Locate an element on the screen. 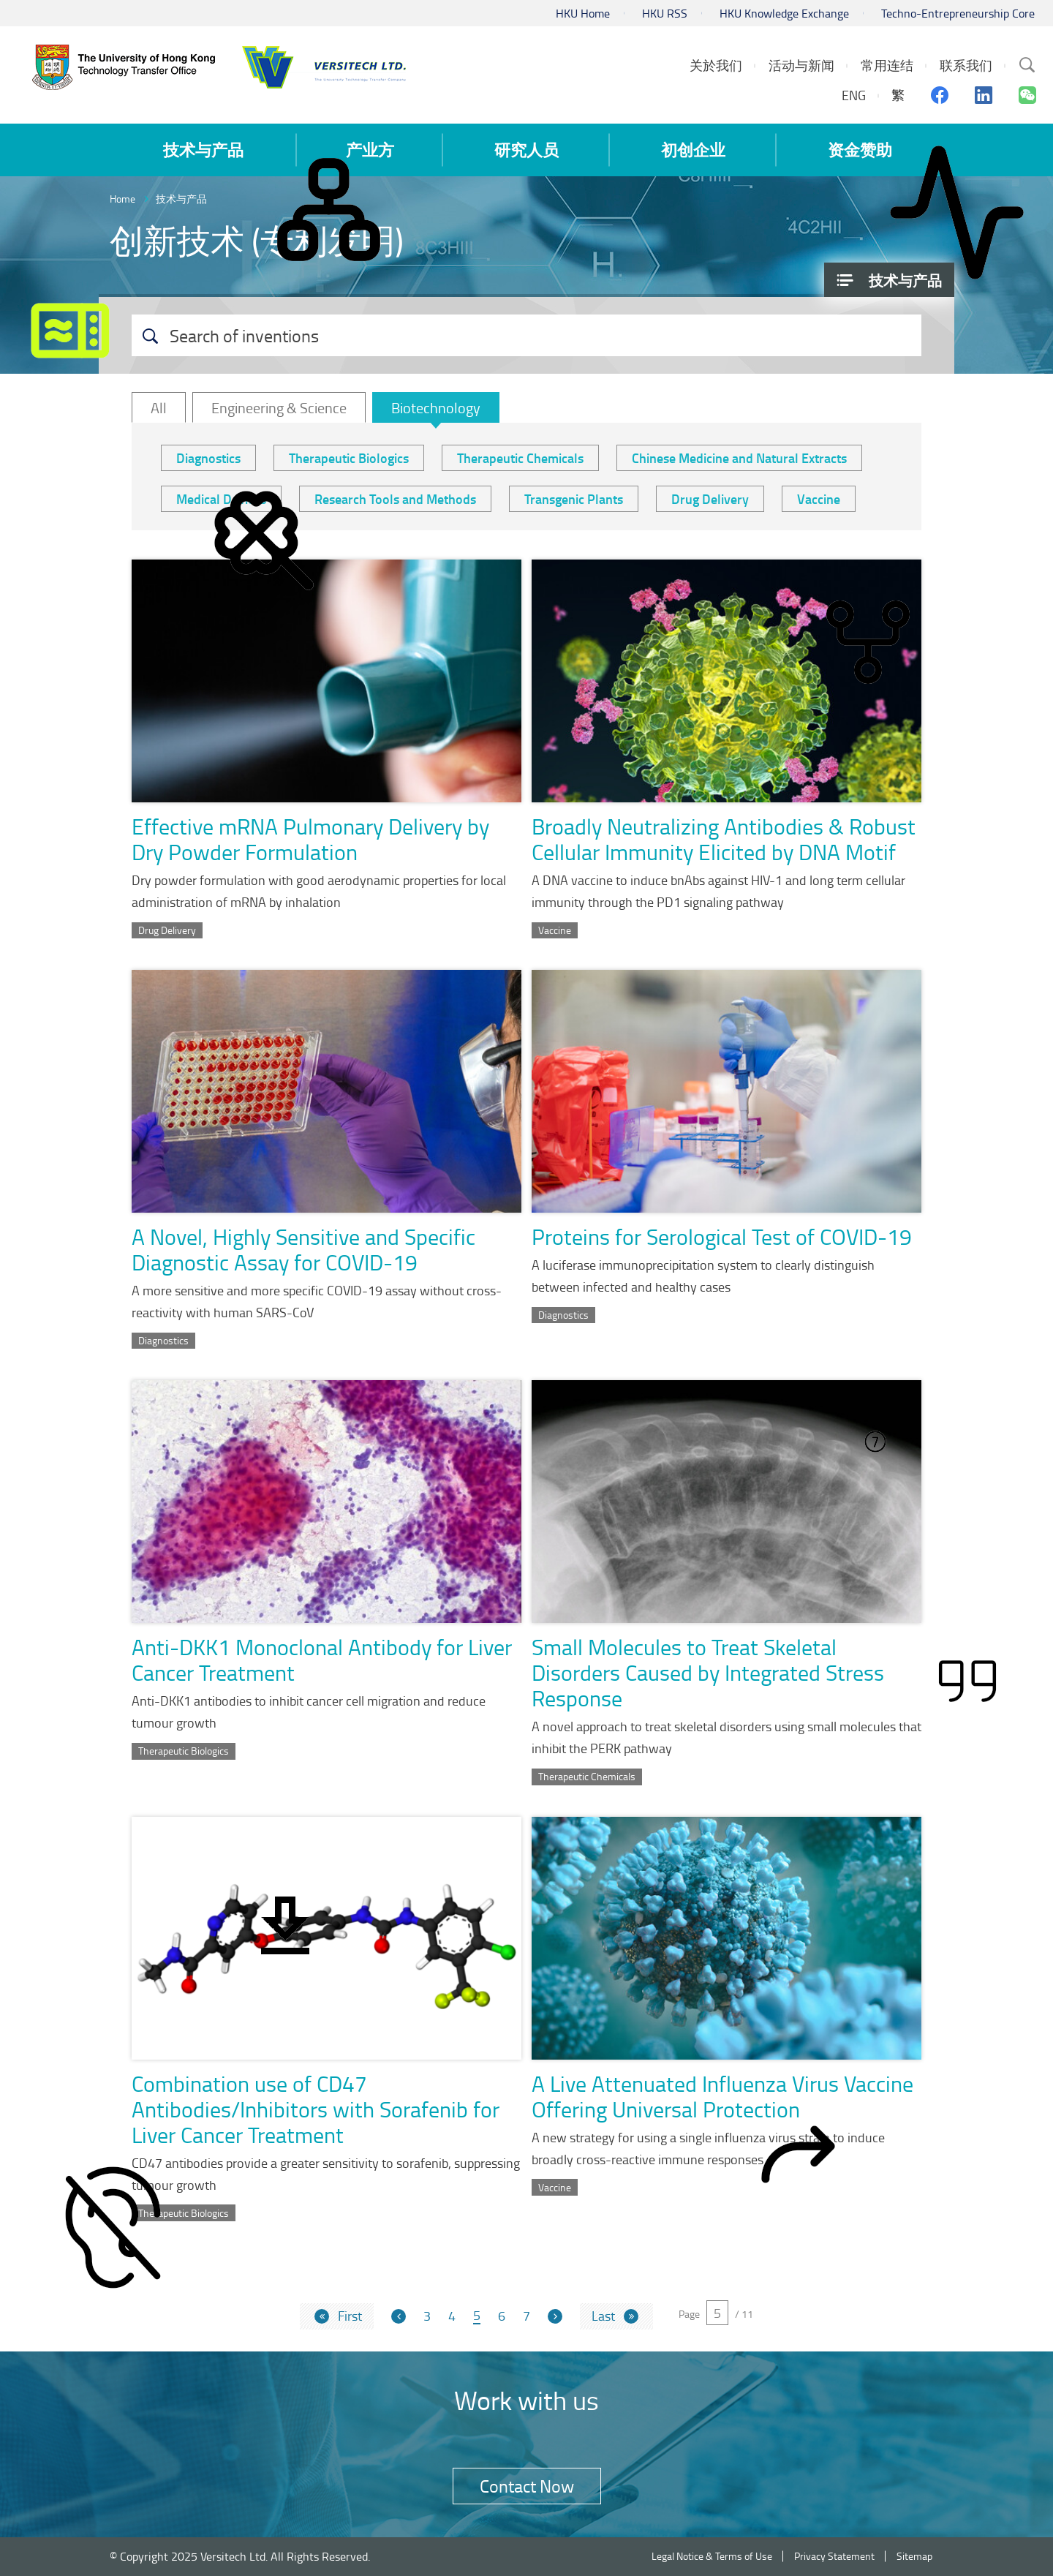  indicates step seven in a numbered process is located at coordinates (875, 1442).